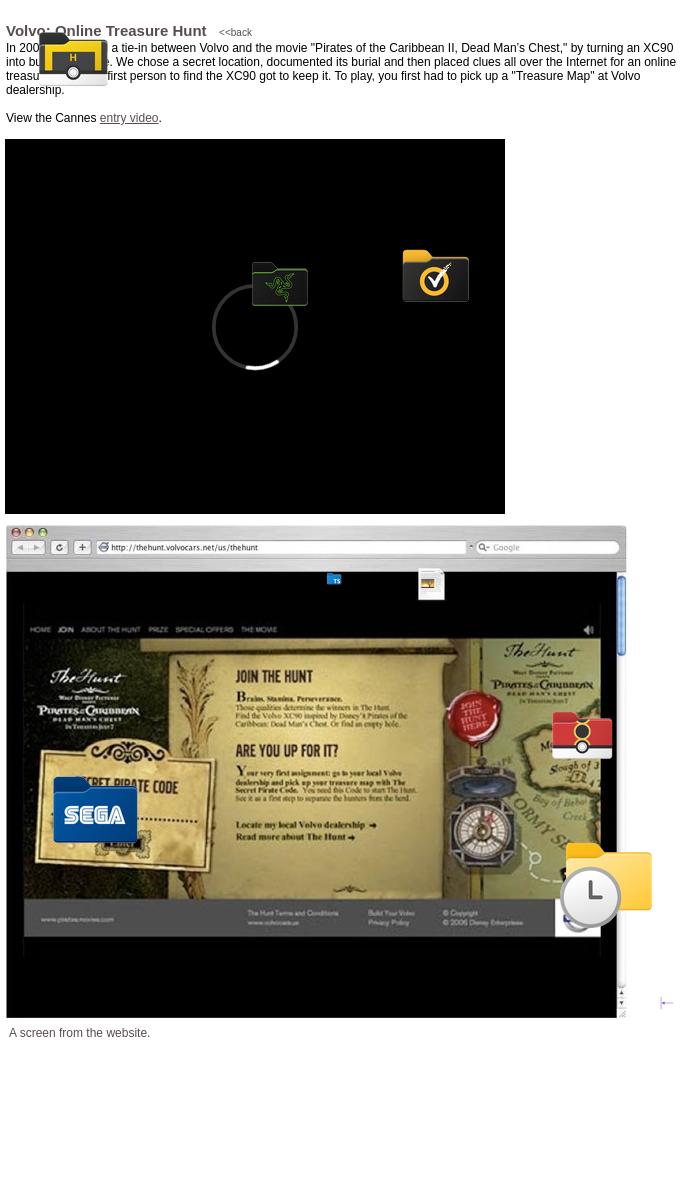  Describe the element at coordinates (609, 879) in the screenshot. I see `access recently opened files and folders` at that location.